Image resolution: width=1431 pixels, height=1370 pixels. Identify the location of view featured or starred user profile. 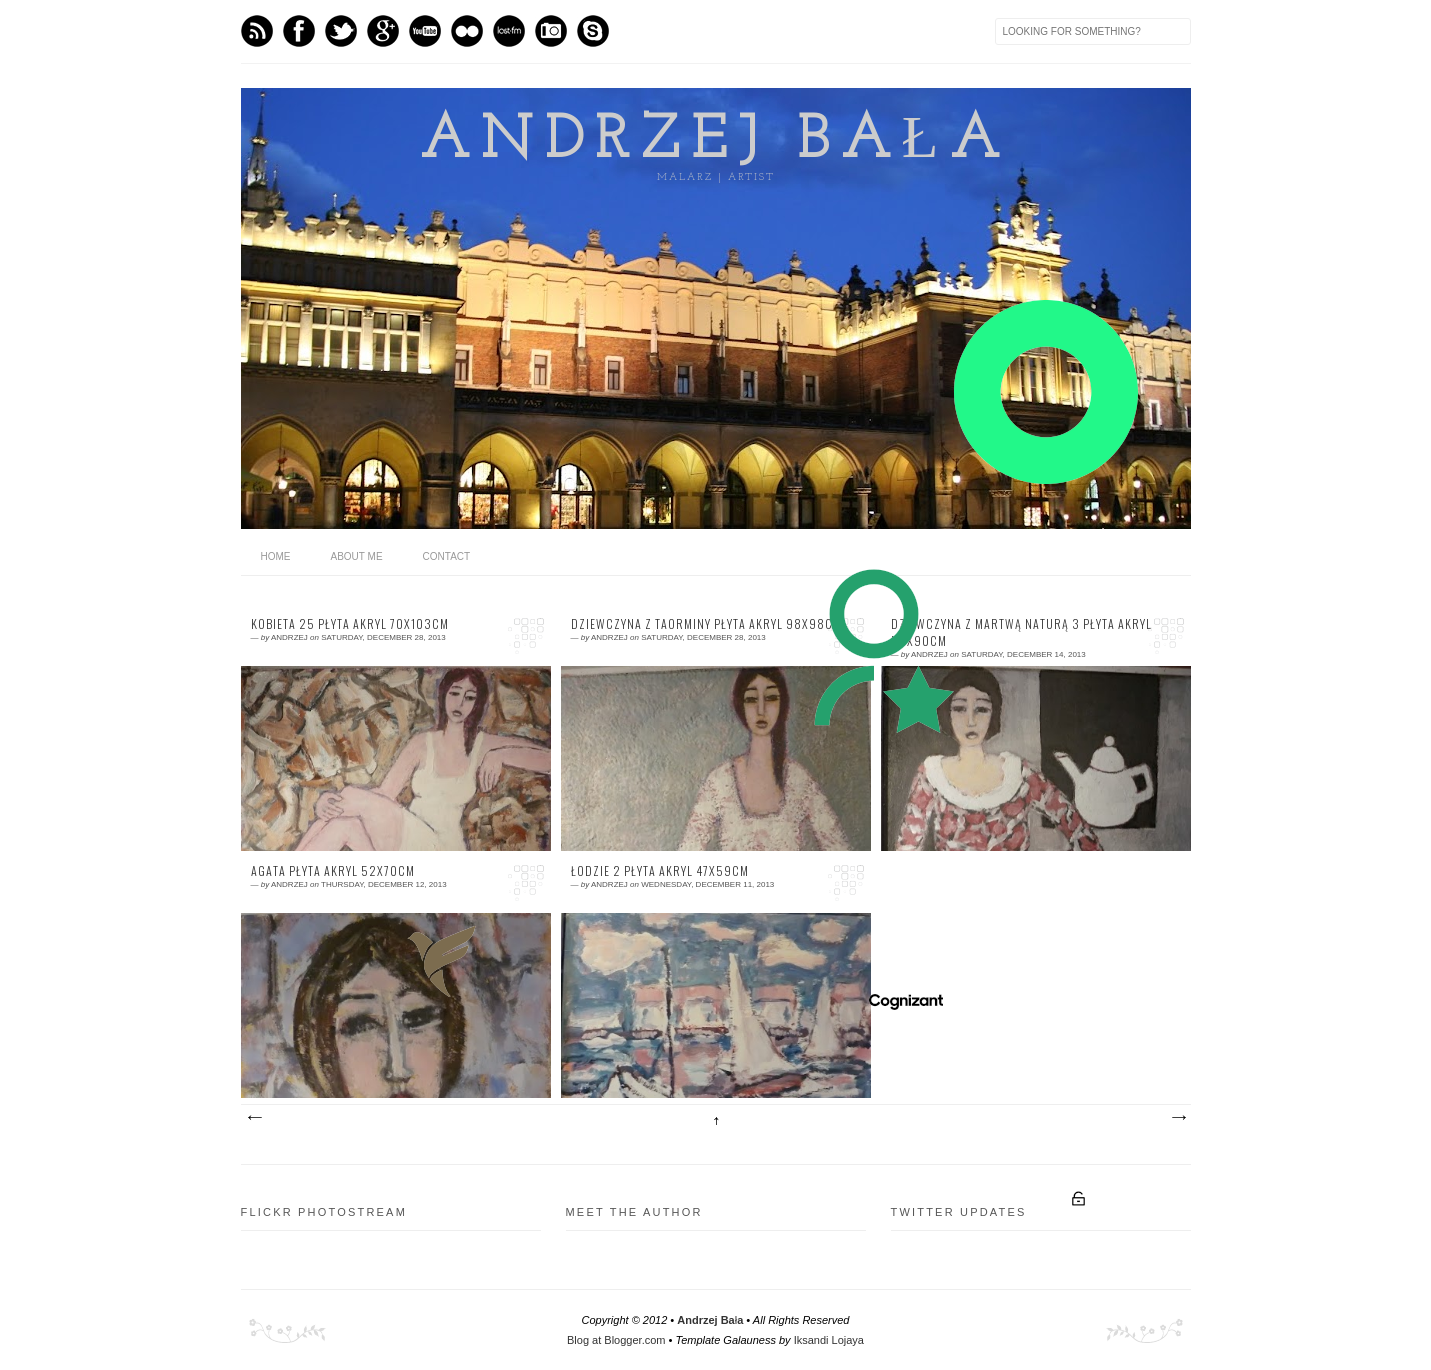
(874, 651).